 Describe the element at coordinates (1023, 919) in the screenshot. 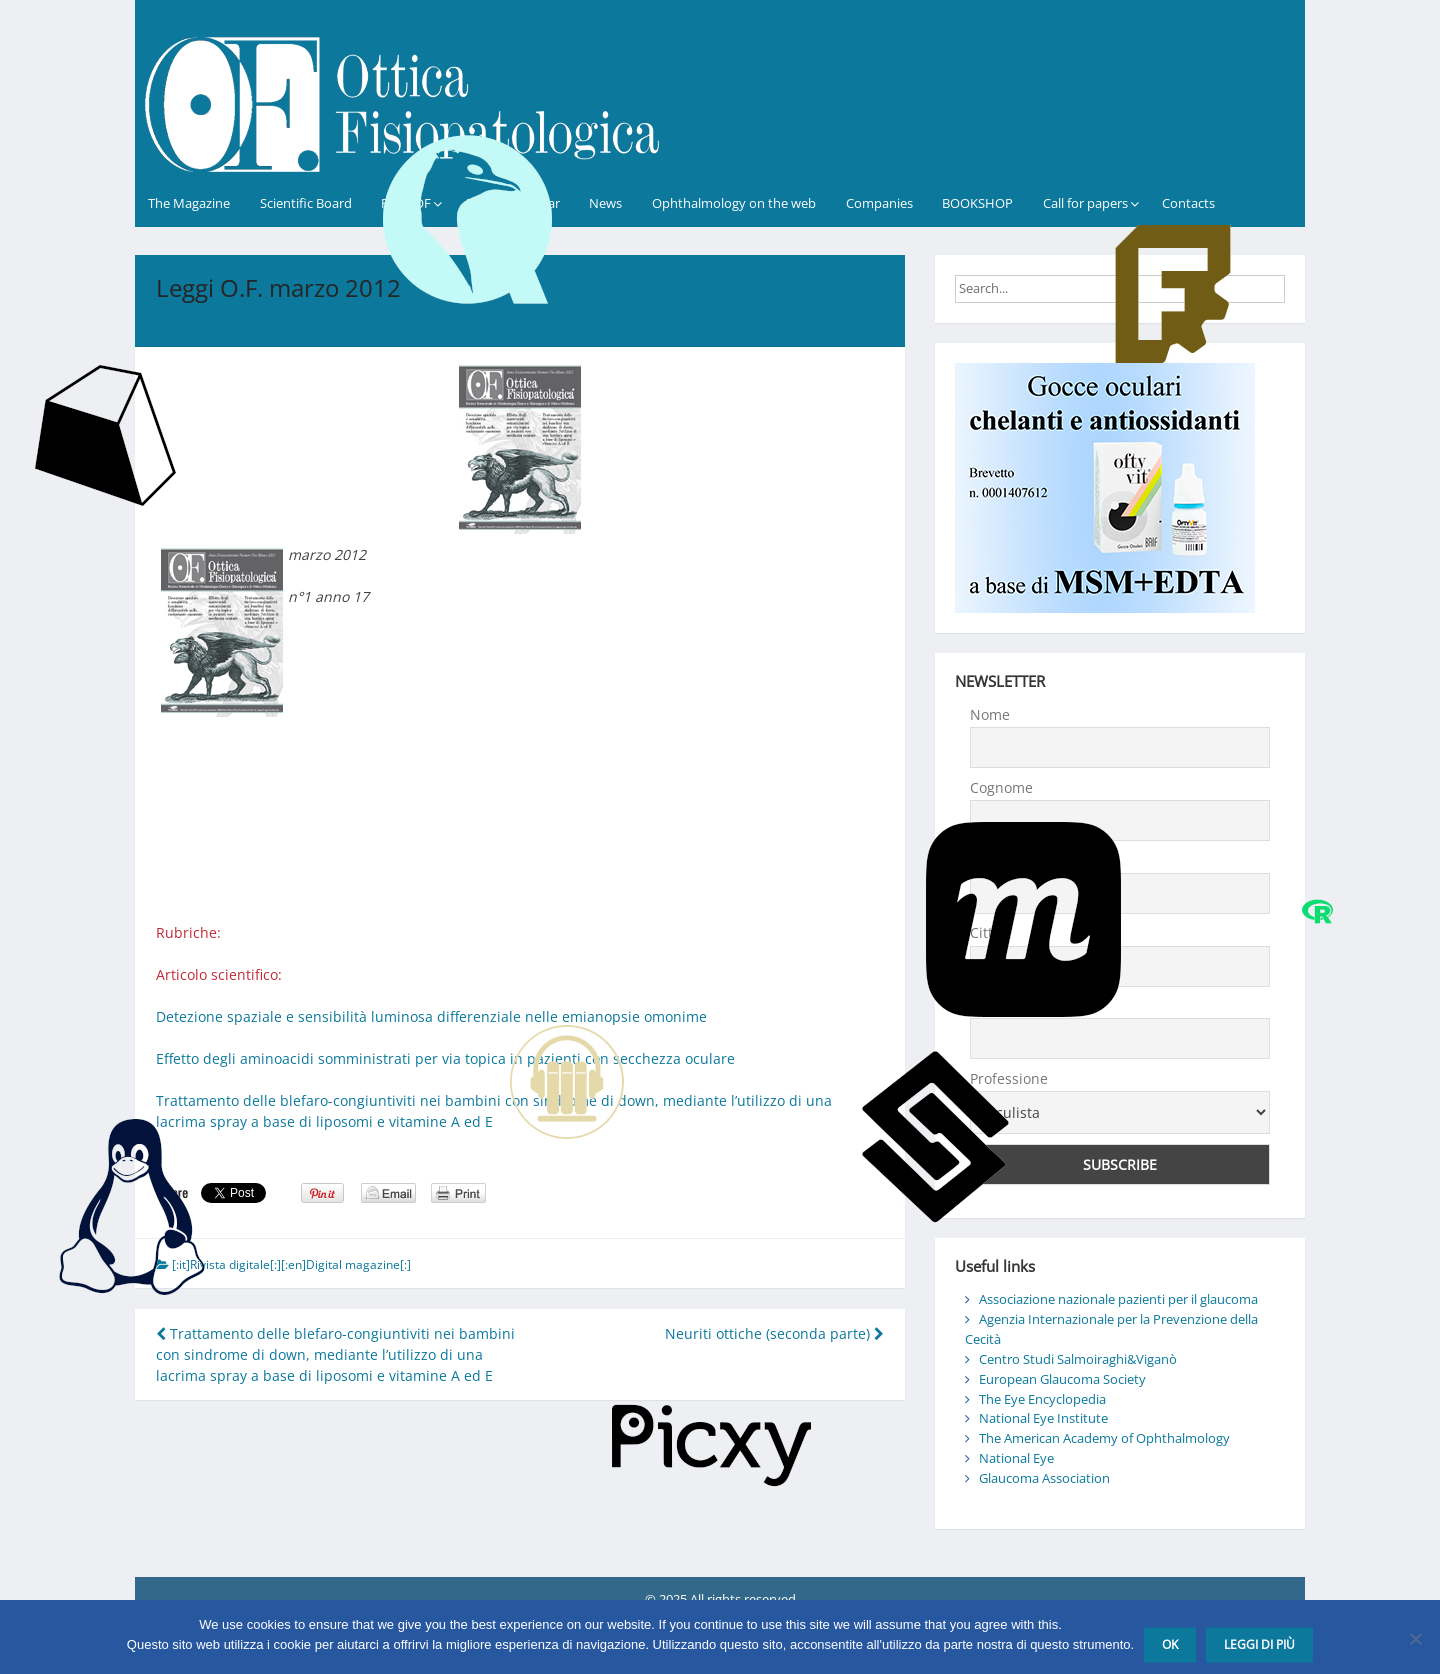

I see `open moqups wireframing and prototyping tool` at that location.